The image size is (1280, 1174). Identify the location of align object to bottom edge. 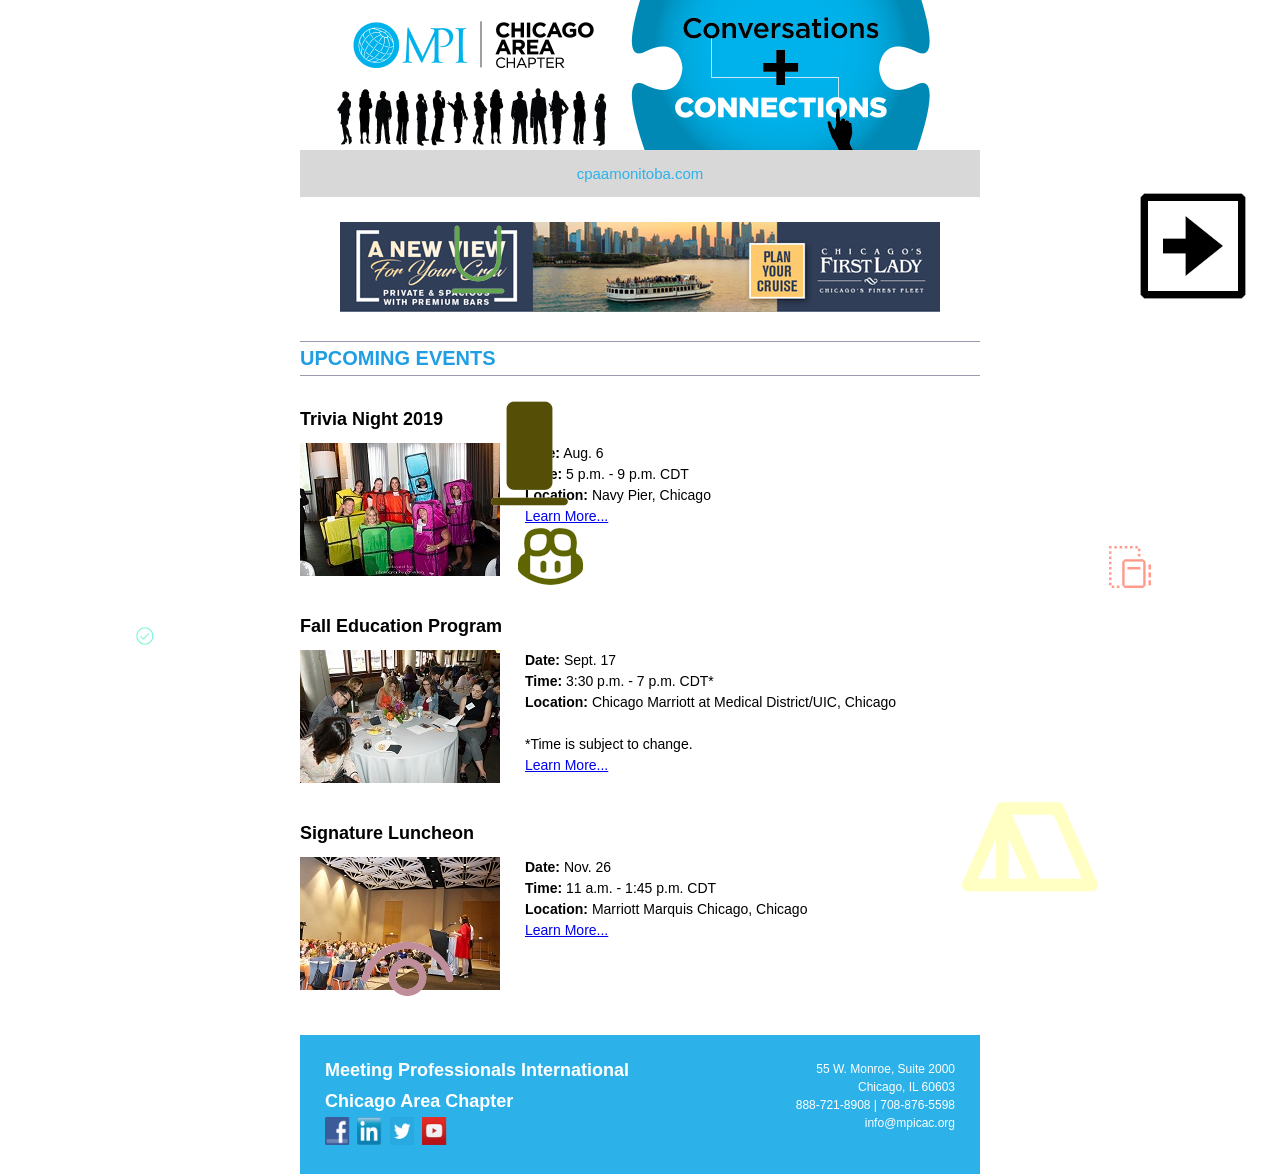
(529, 451).